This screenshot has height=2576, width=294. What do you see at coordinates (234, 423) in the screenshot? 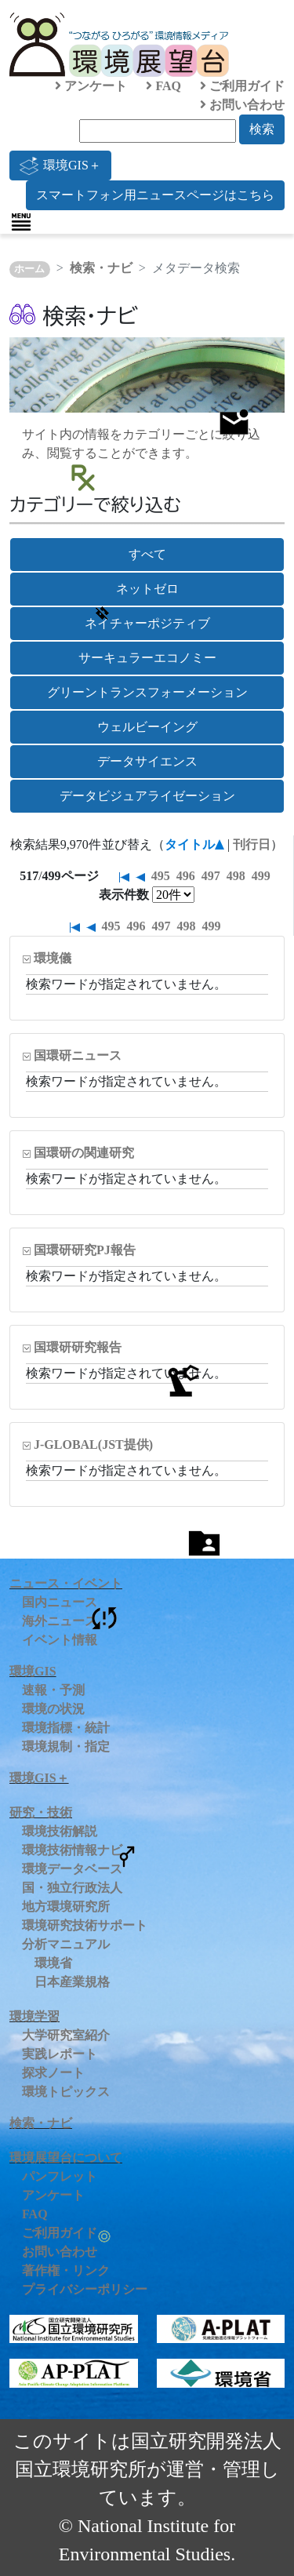
I see `indicates an unread email message` at bounding box center [234, 423].